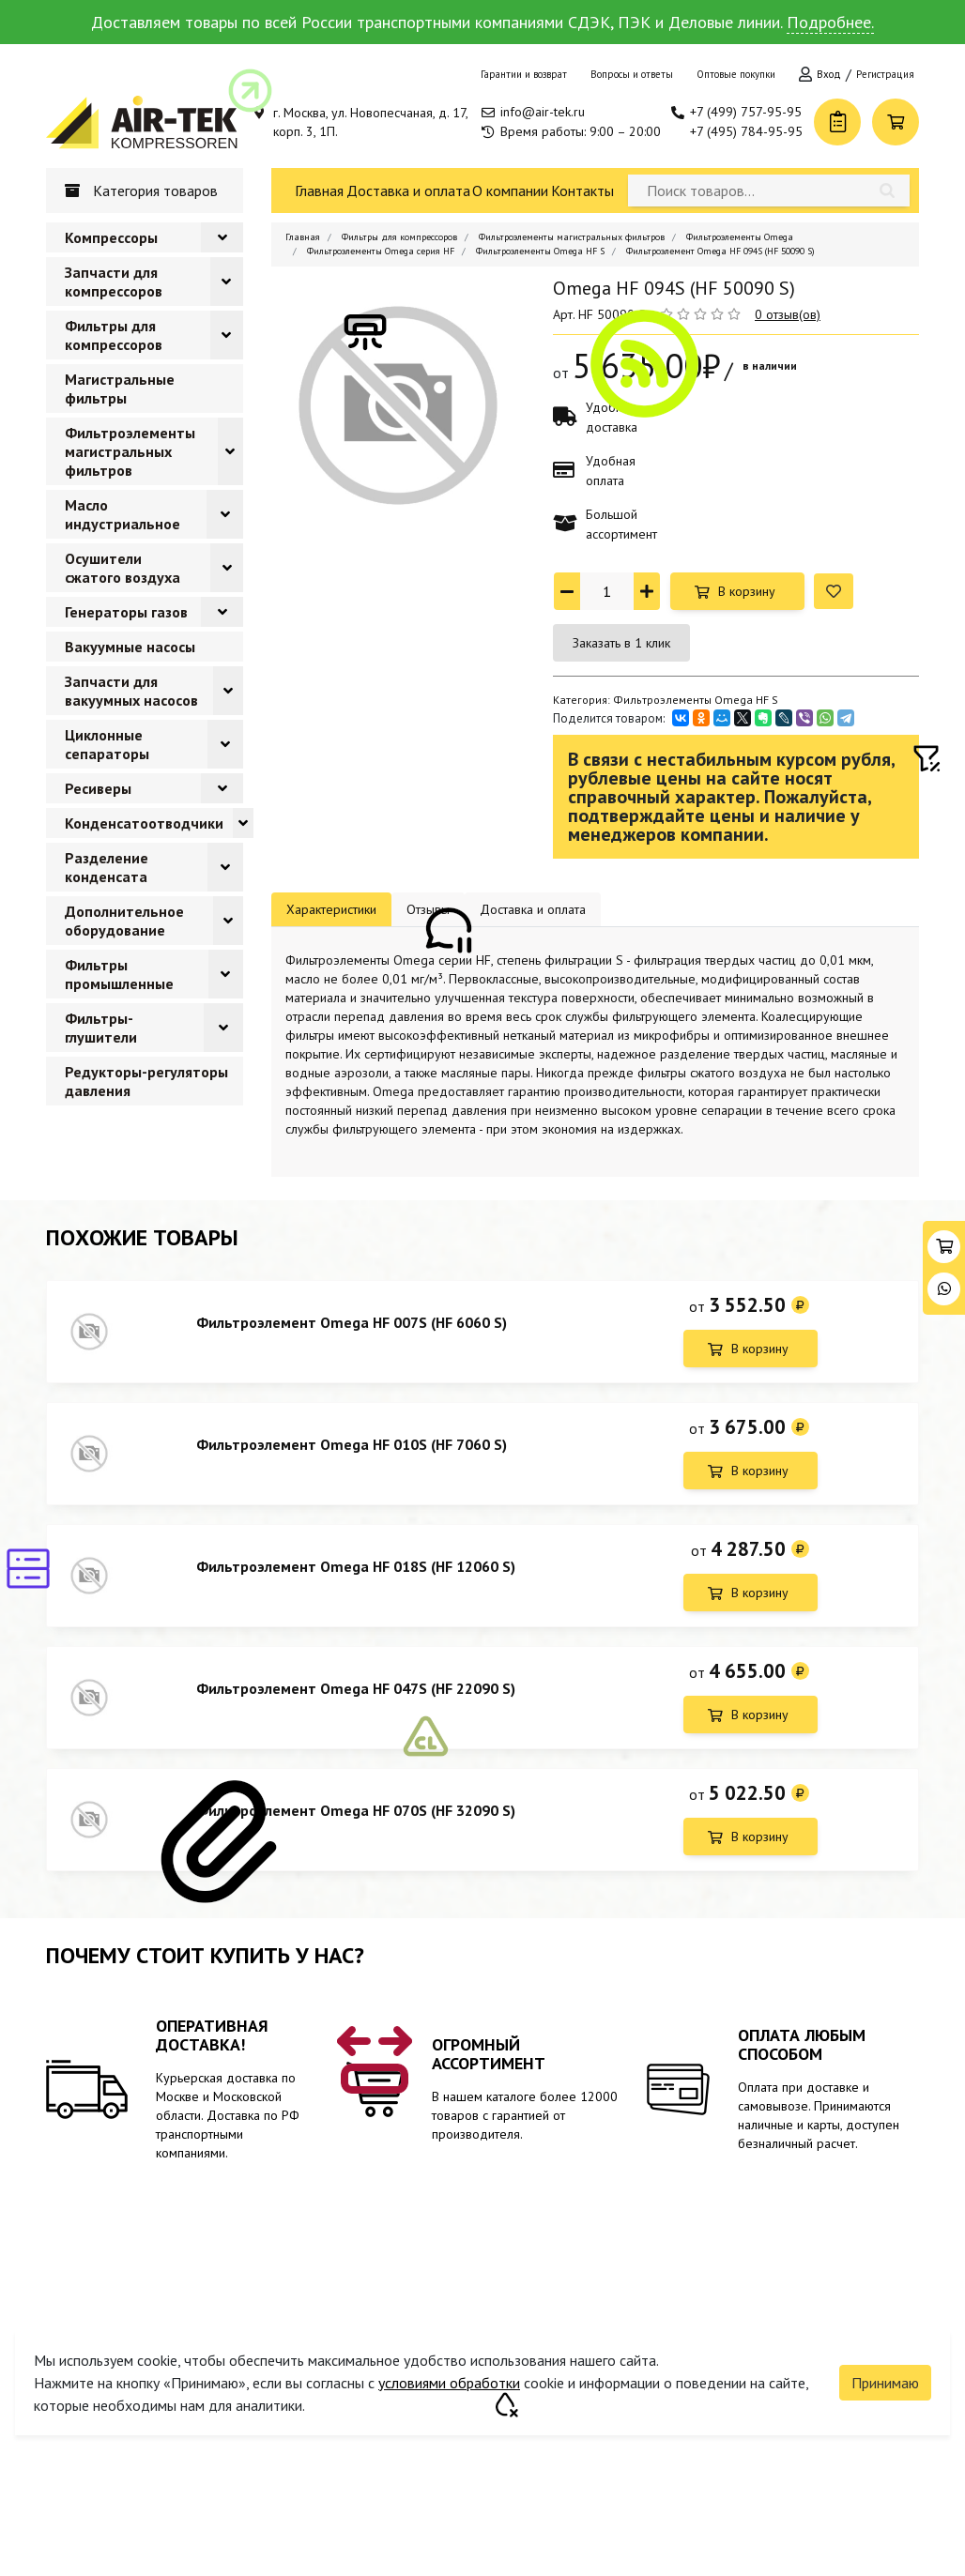 Image resolution: width=965 pixels, height=2576 pixels. Describe the element at coordinates (644, 363) in the screenshot. I see `locate your airtag device` at that location.